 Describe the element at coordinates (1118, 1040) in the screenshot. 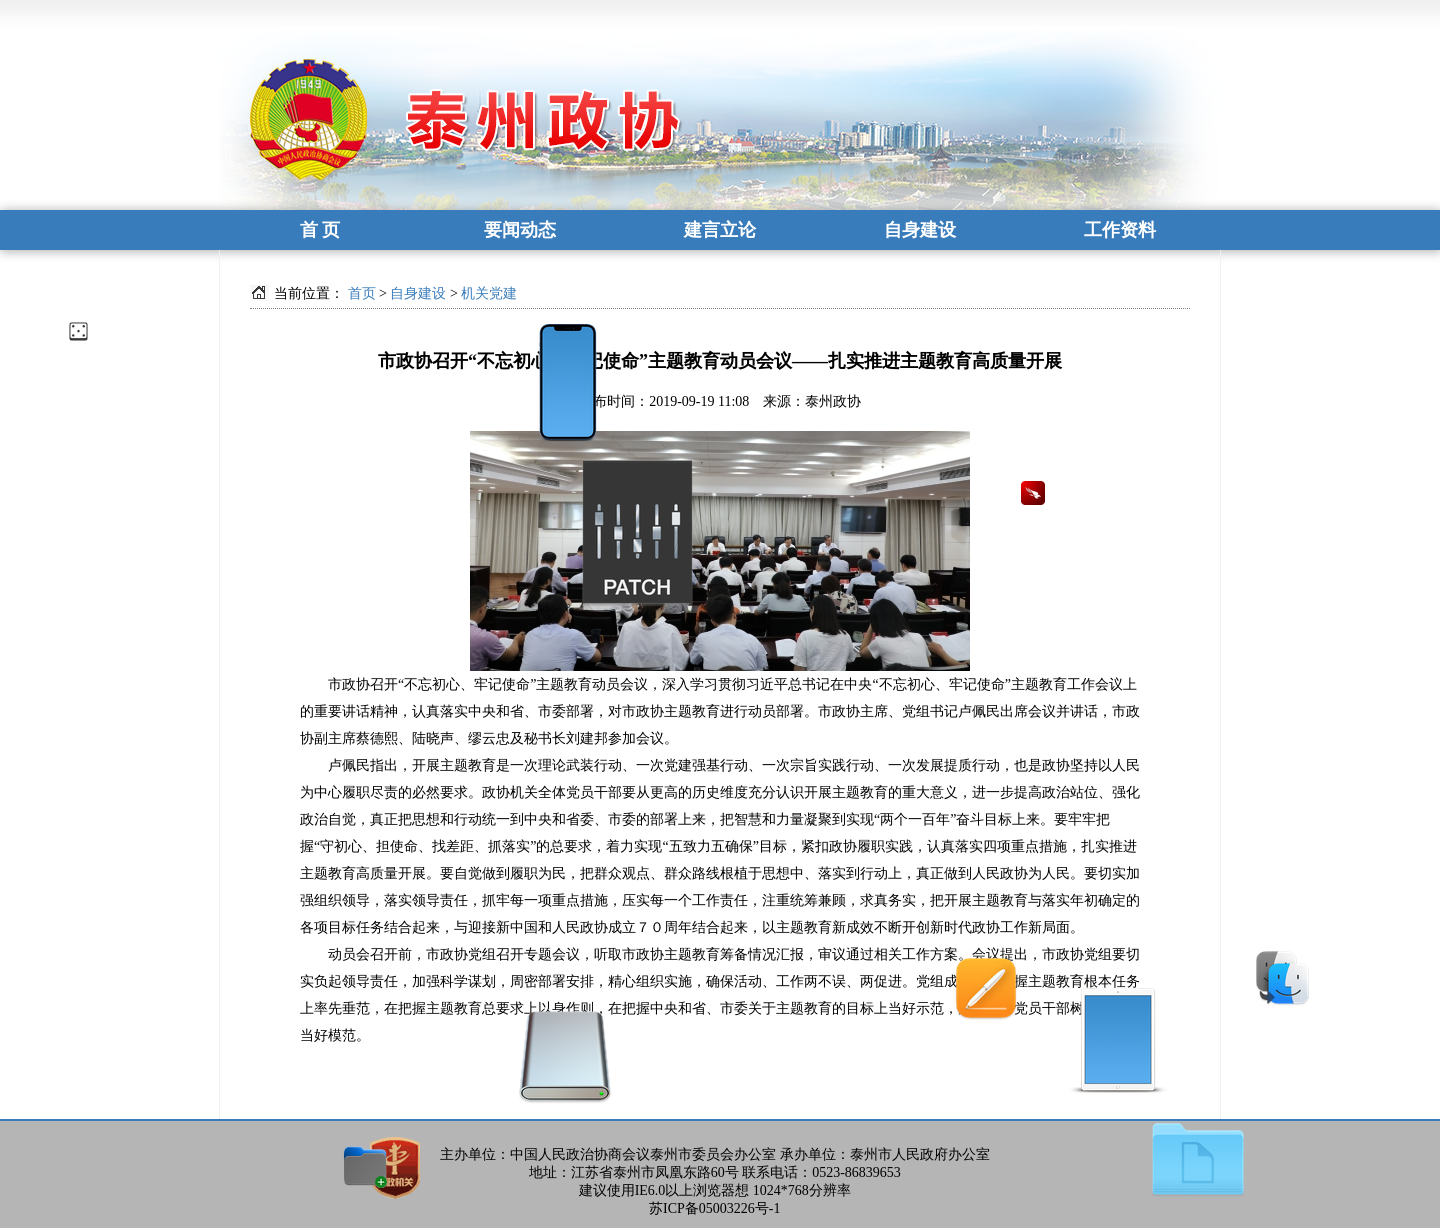

I see `iPad Pro with cellular connectivity` at that location.